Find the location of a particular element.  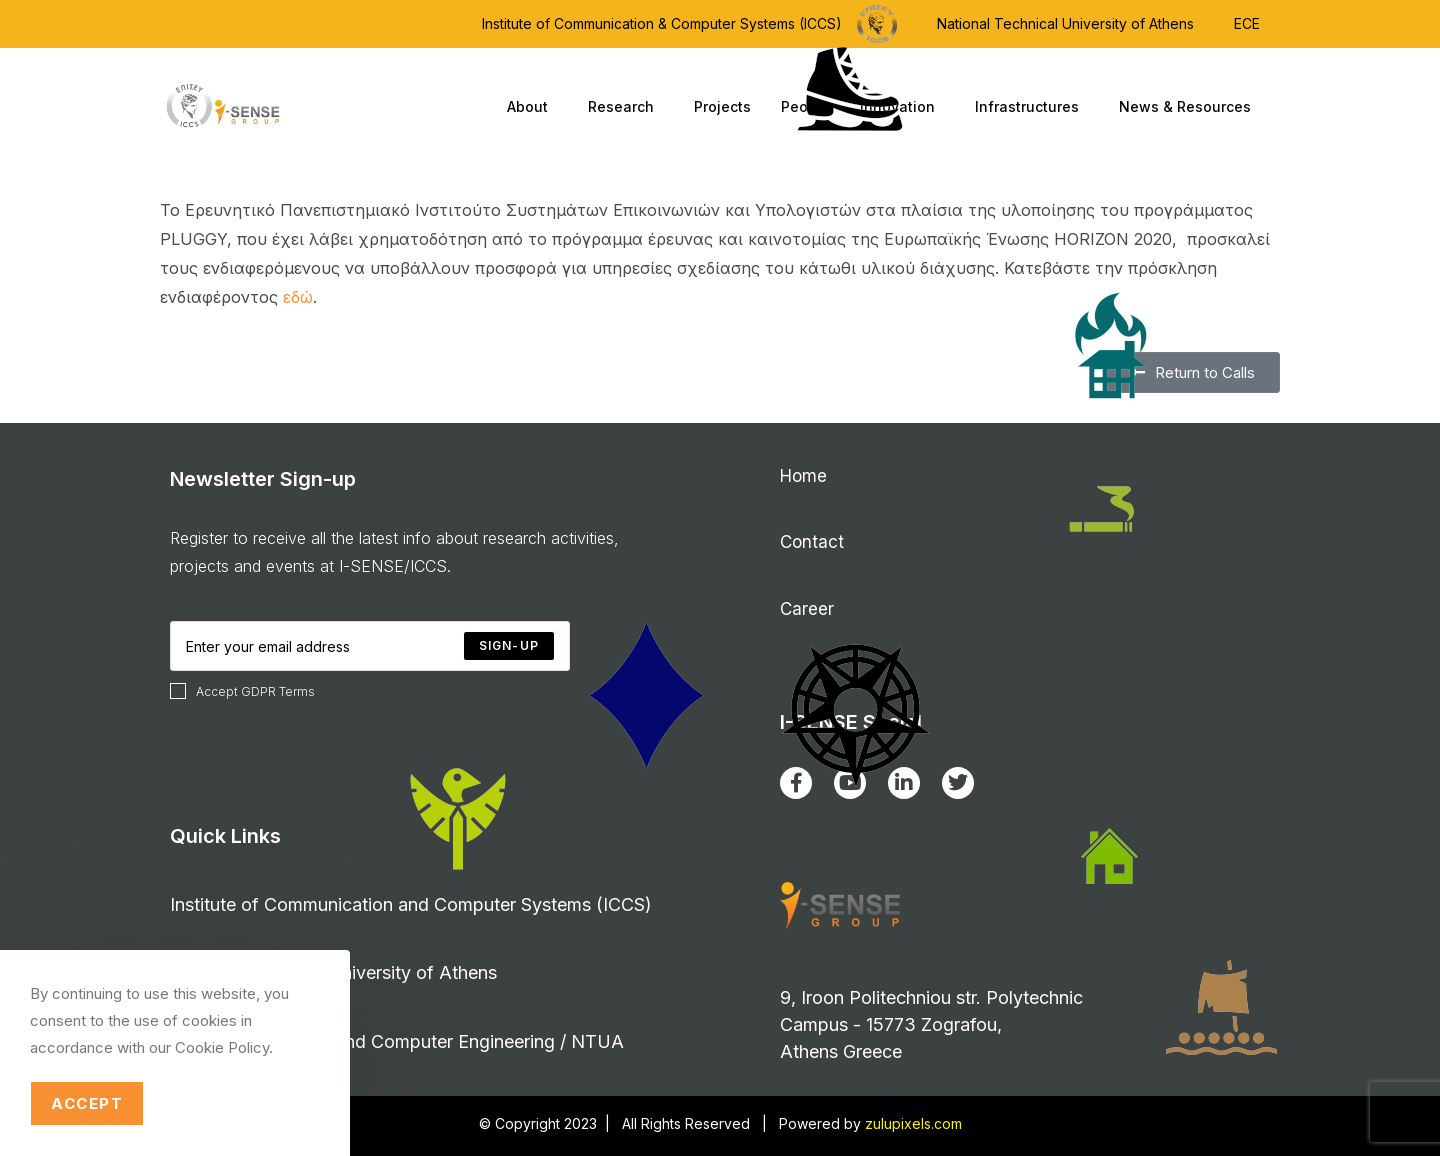

royal or ceremonial item in a fantasy game inventory is located at coordinates (458, 818).